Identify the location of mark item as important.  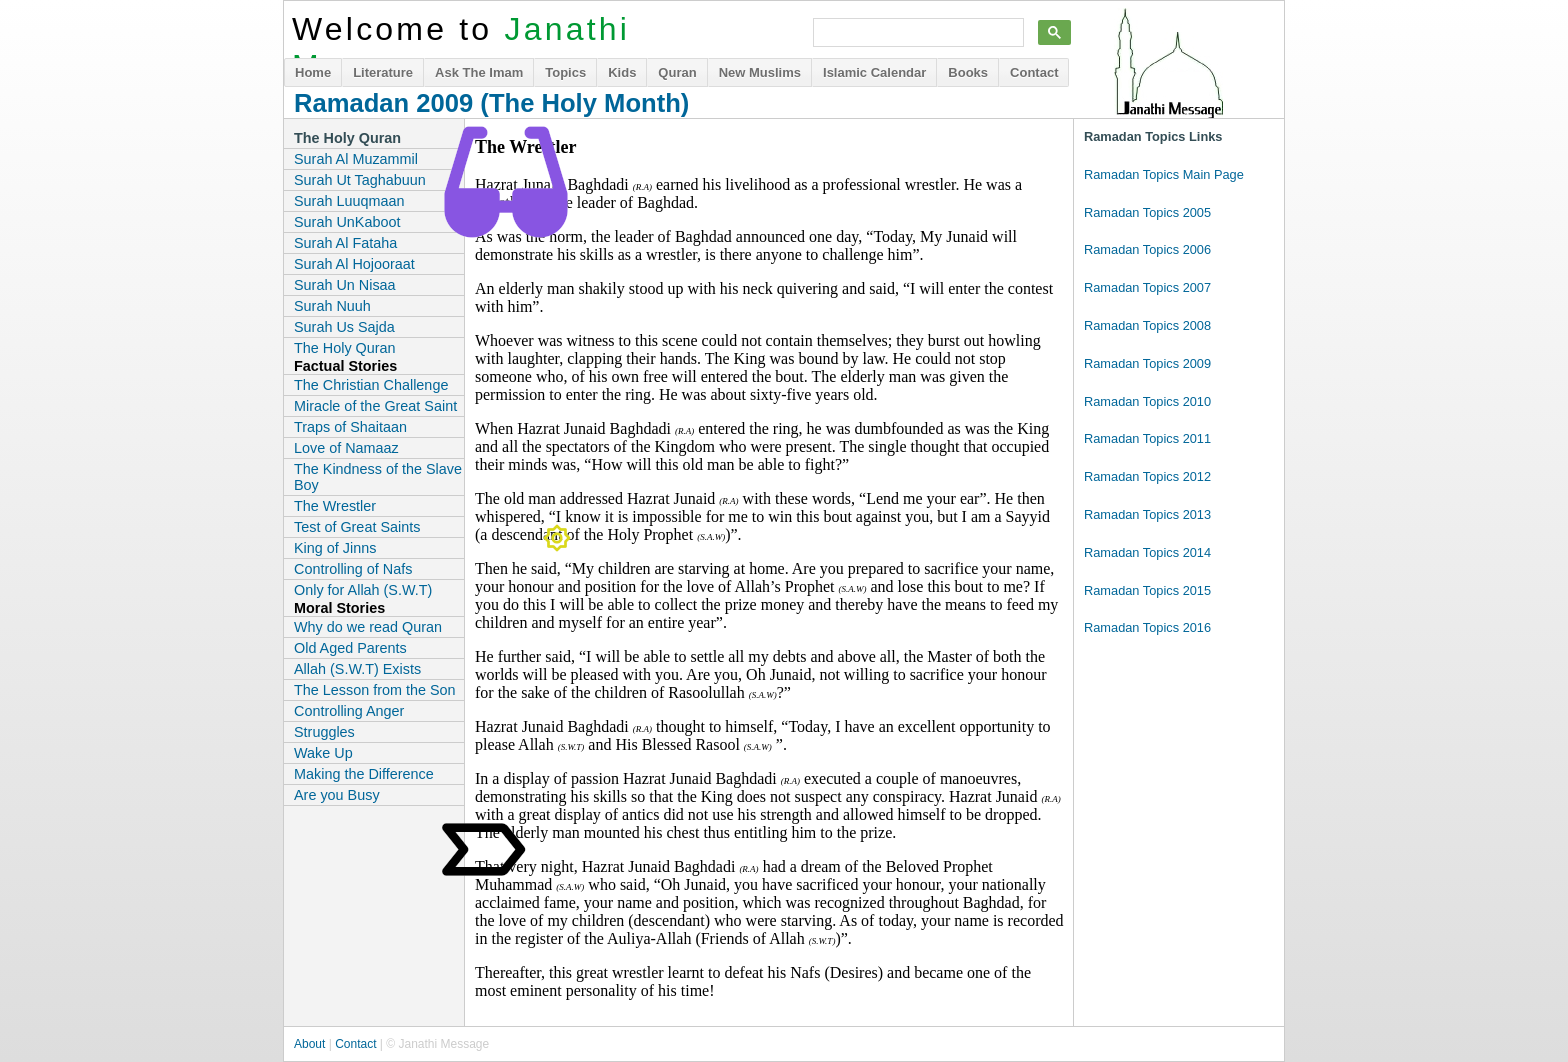
(481, 849).